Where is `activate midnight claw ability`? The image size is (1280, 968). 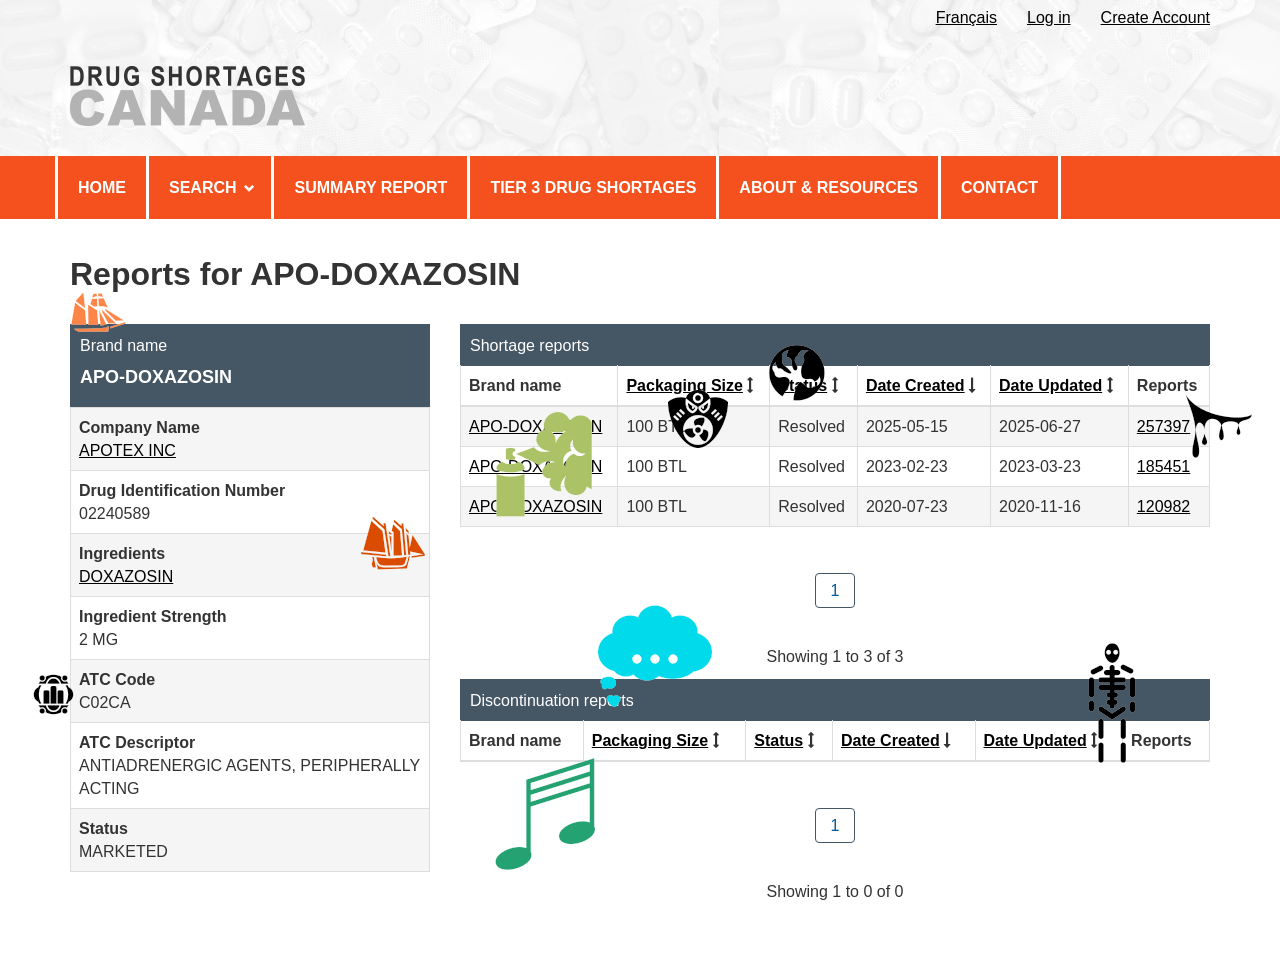 activate midnight claw ability is located at coordinates (797, 373).